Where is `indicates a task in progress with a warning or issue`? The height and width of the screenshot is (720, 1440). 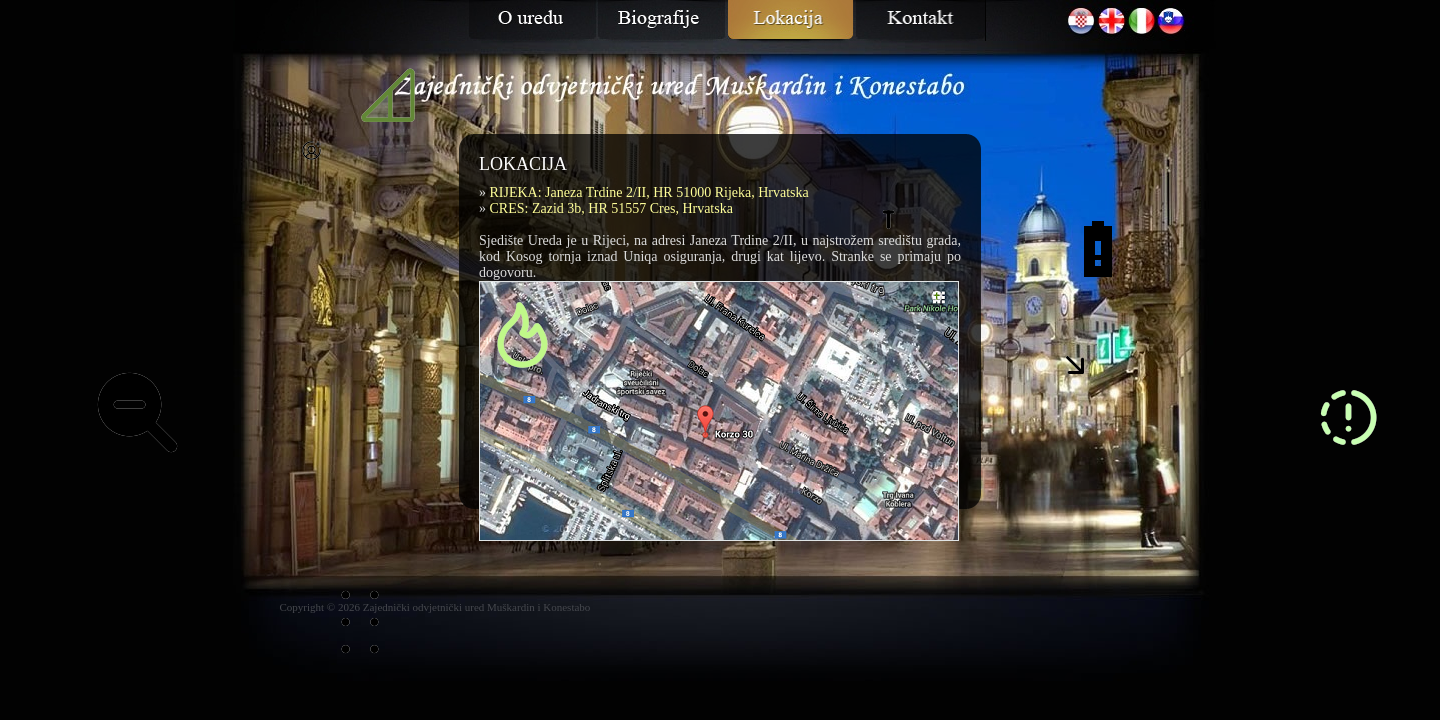 indicates a task in progress with a warning or issue is located at coordinates (1348, 417).